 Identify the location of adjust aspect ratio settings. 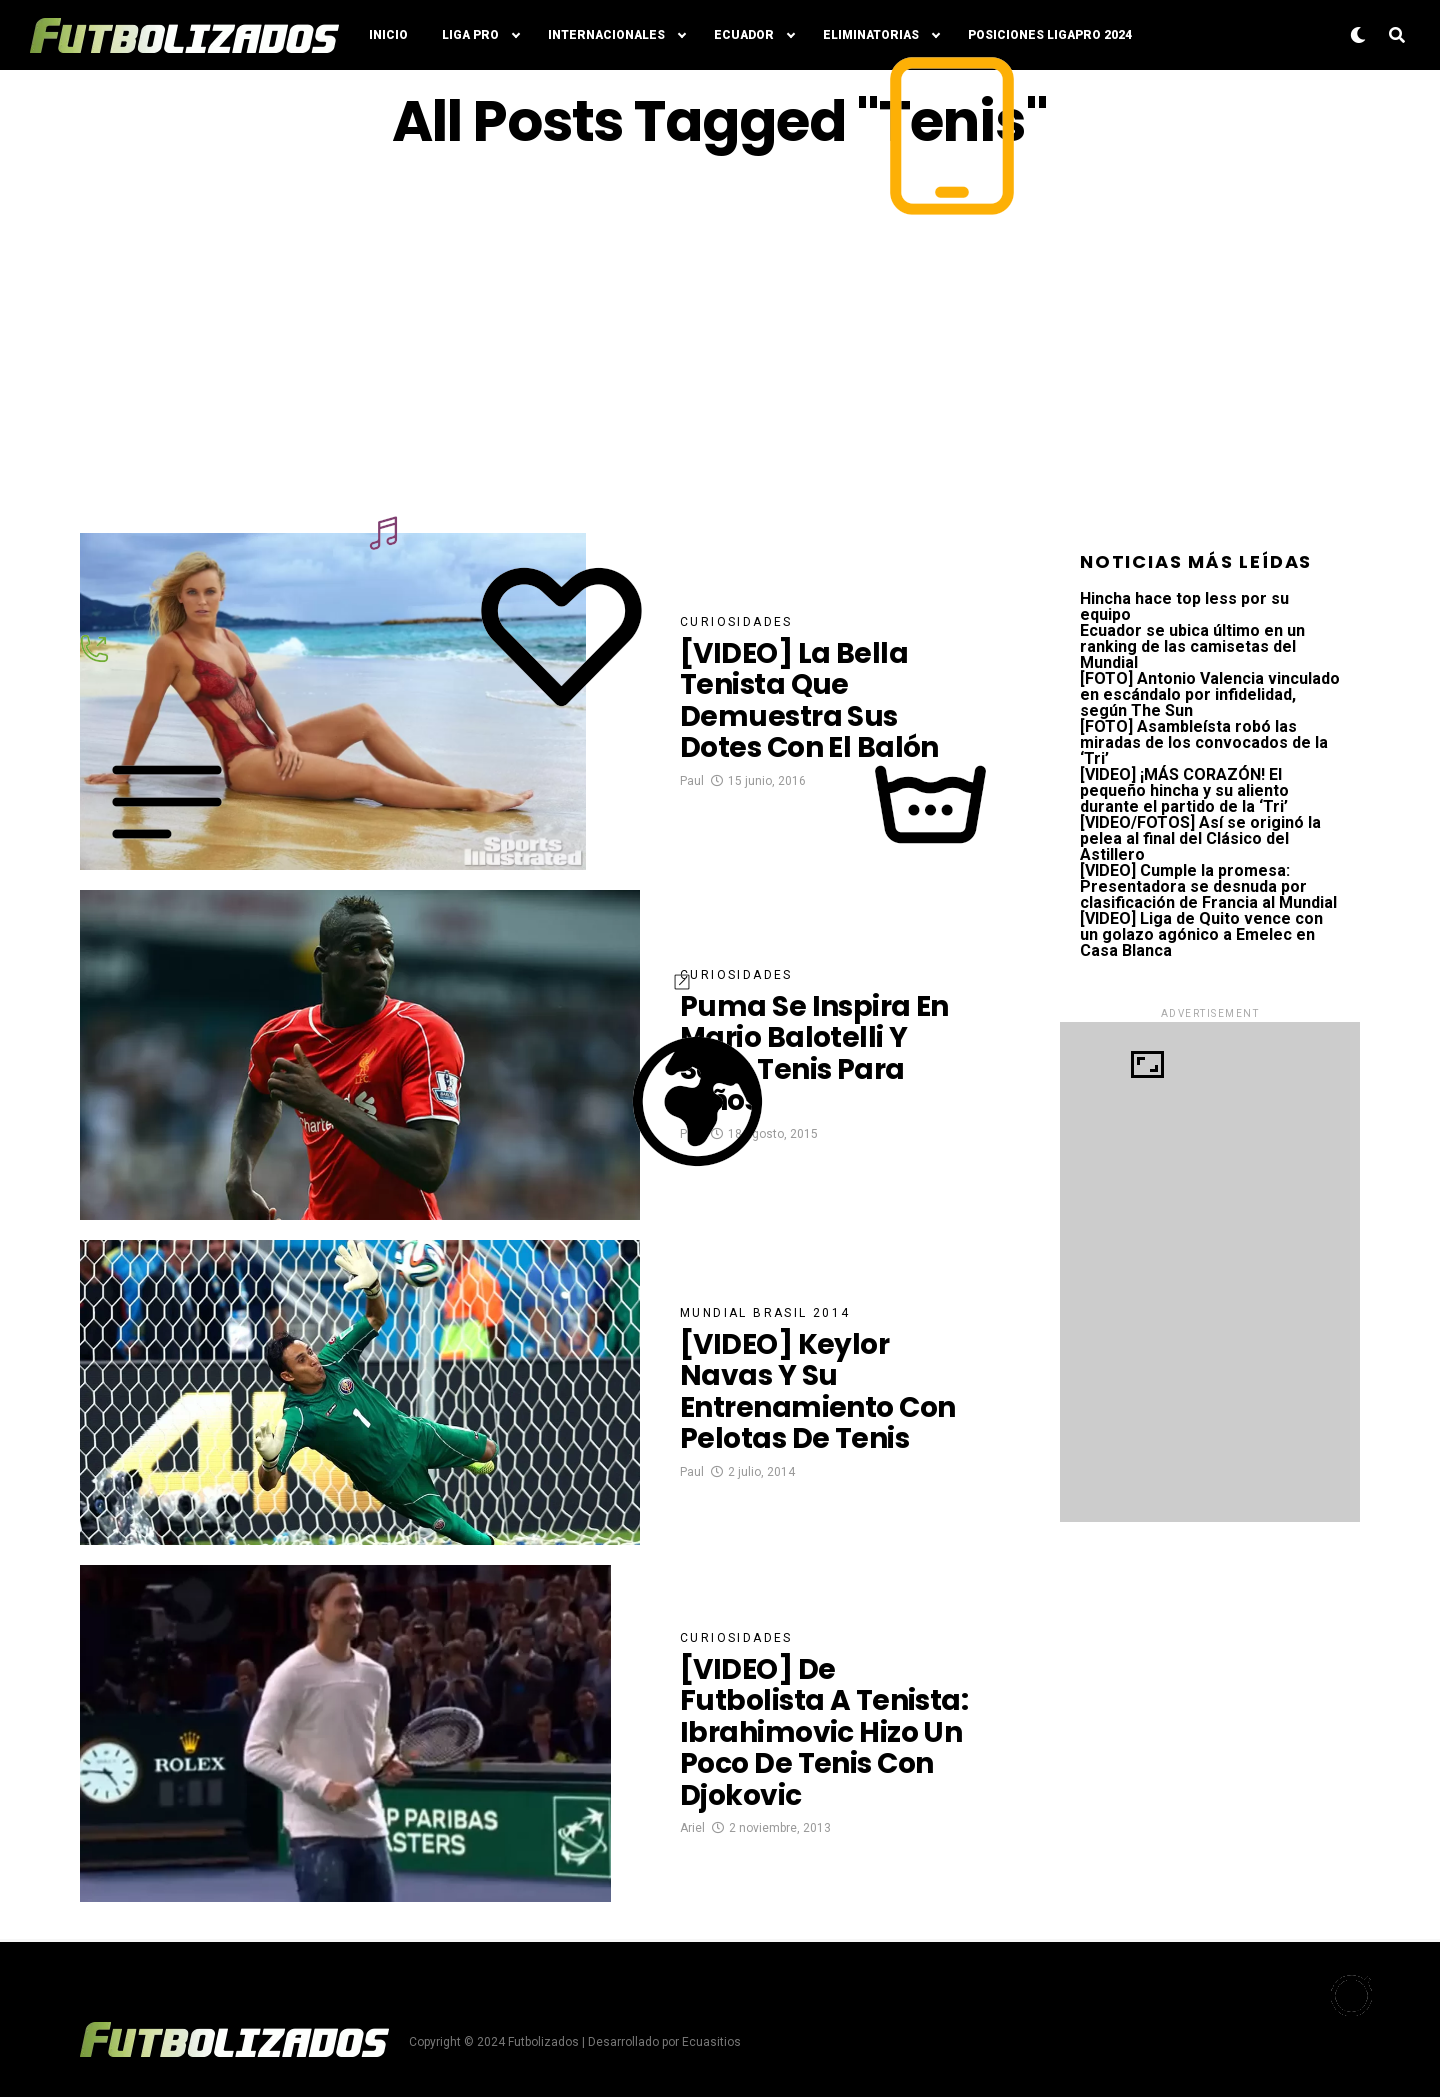
(1147, 1064).